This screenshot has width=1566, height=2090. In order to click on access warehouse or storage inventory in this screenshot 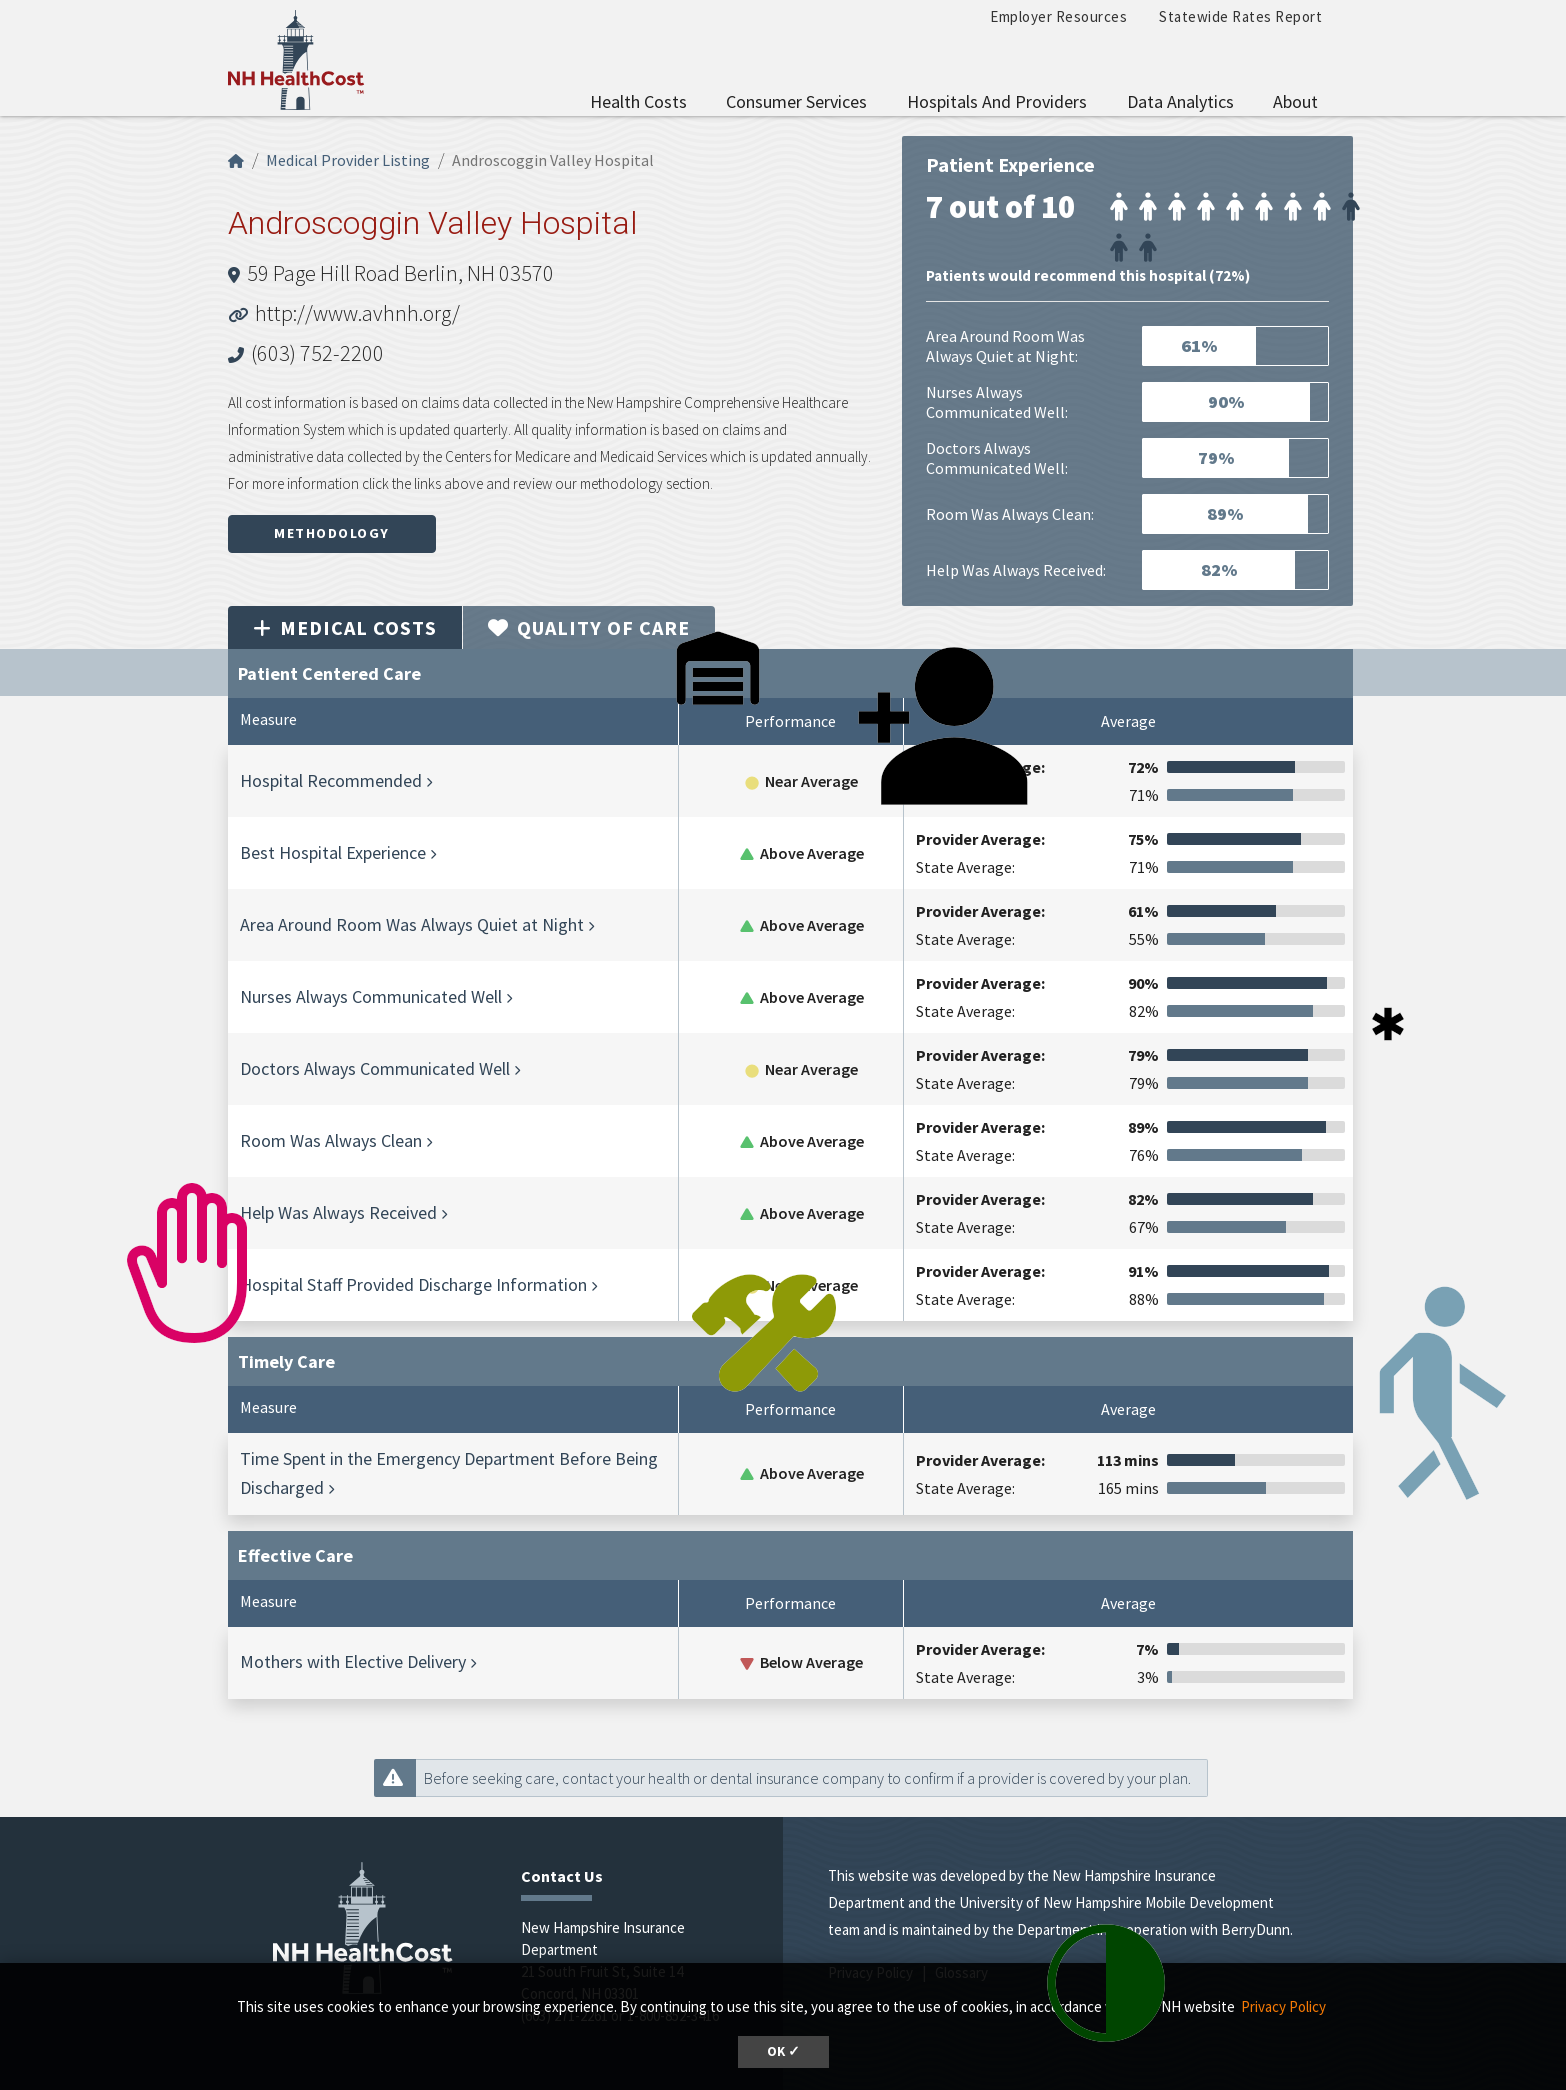, I will do `click(718, 668)`.